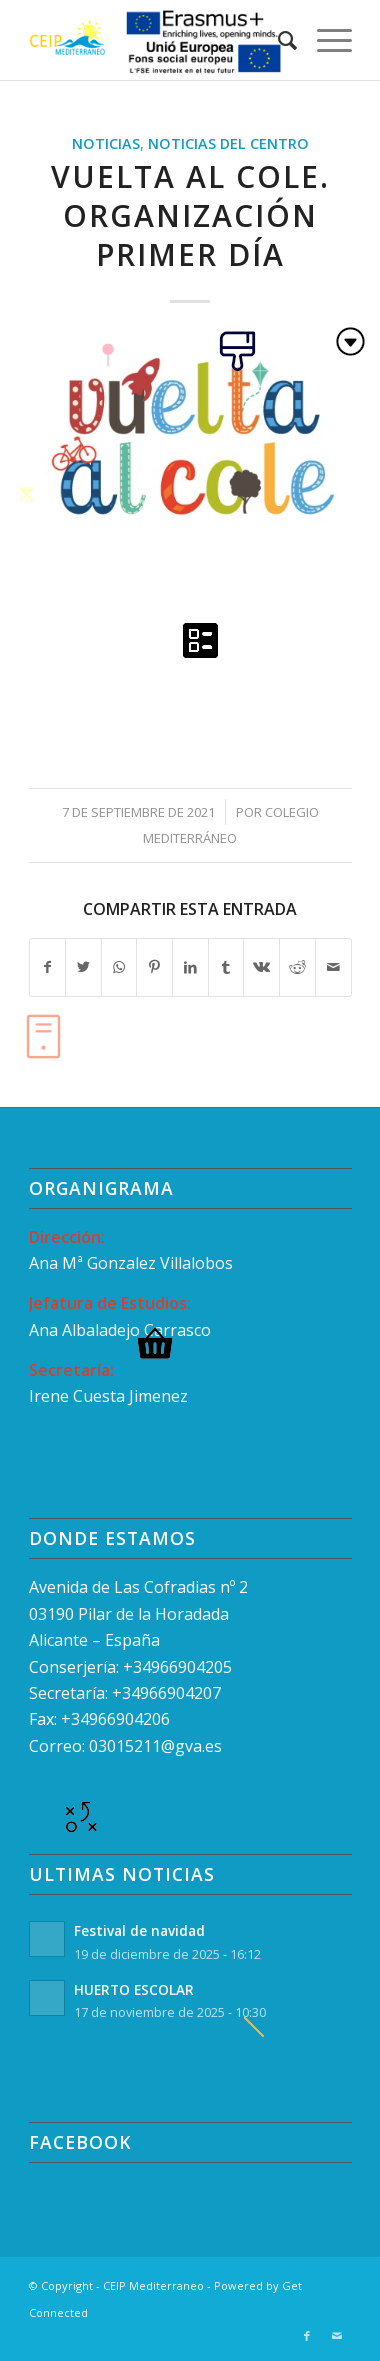 This screenshot has width=380, height=2361. Describe the element at coordinates (108, 355) in the screenshot. I see `mark a location on the map` at that location.